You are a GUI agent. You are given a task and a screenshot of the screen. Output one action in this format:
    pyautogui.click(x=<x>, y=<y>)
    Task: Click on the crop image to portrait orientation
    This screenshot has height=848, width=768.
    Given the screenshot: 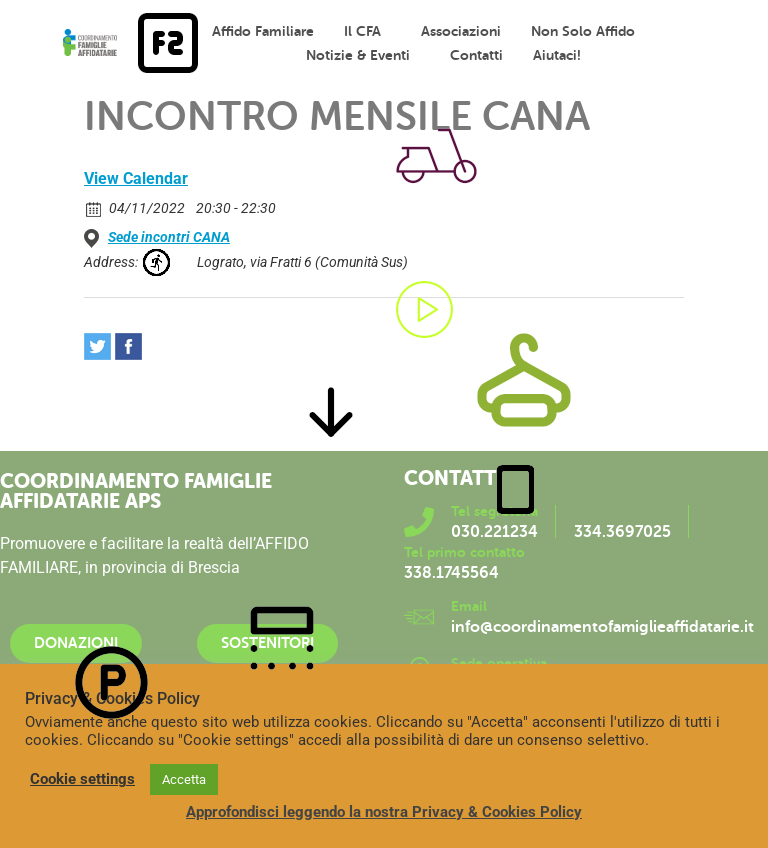 What is the action you would take?
    pyautogui.click(x=515, y=489)
    